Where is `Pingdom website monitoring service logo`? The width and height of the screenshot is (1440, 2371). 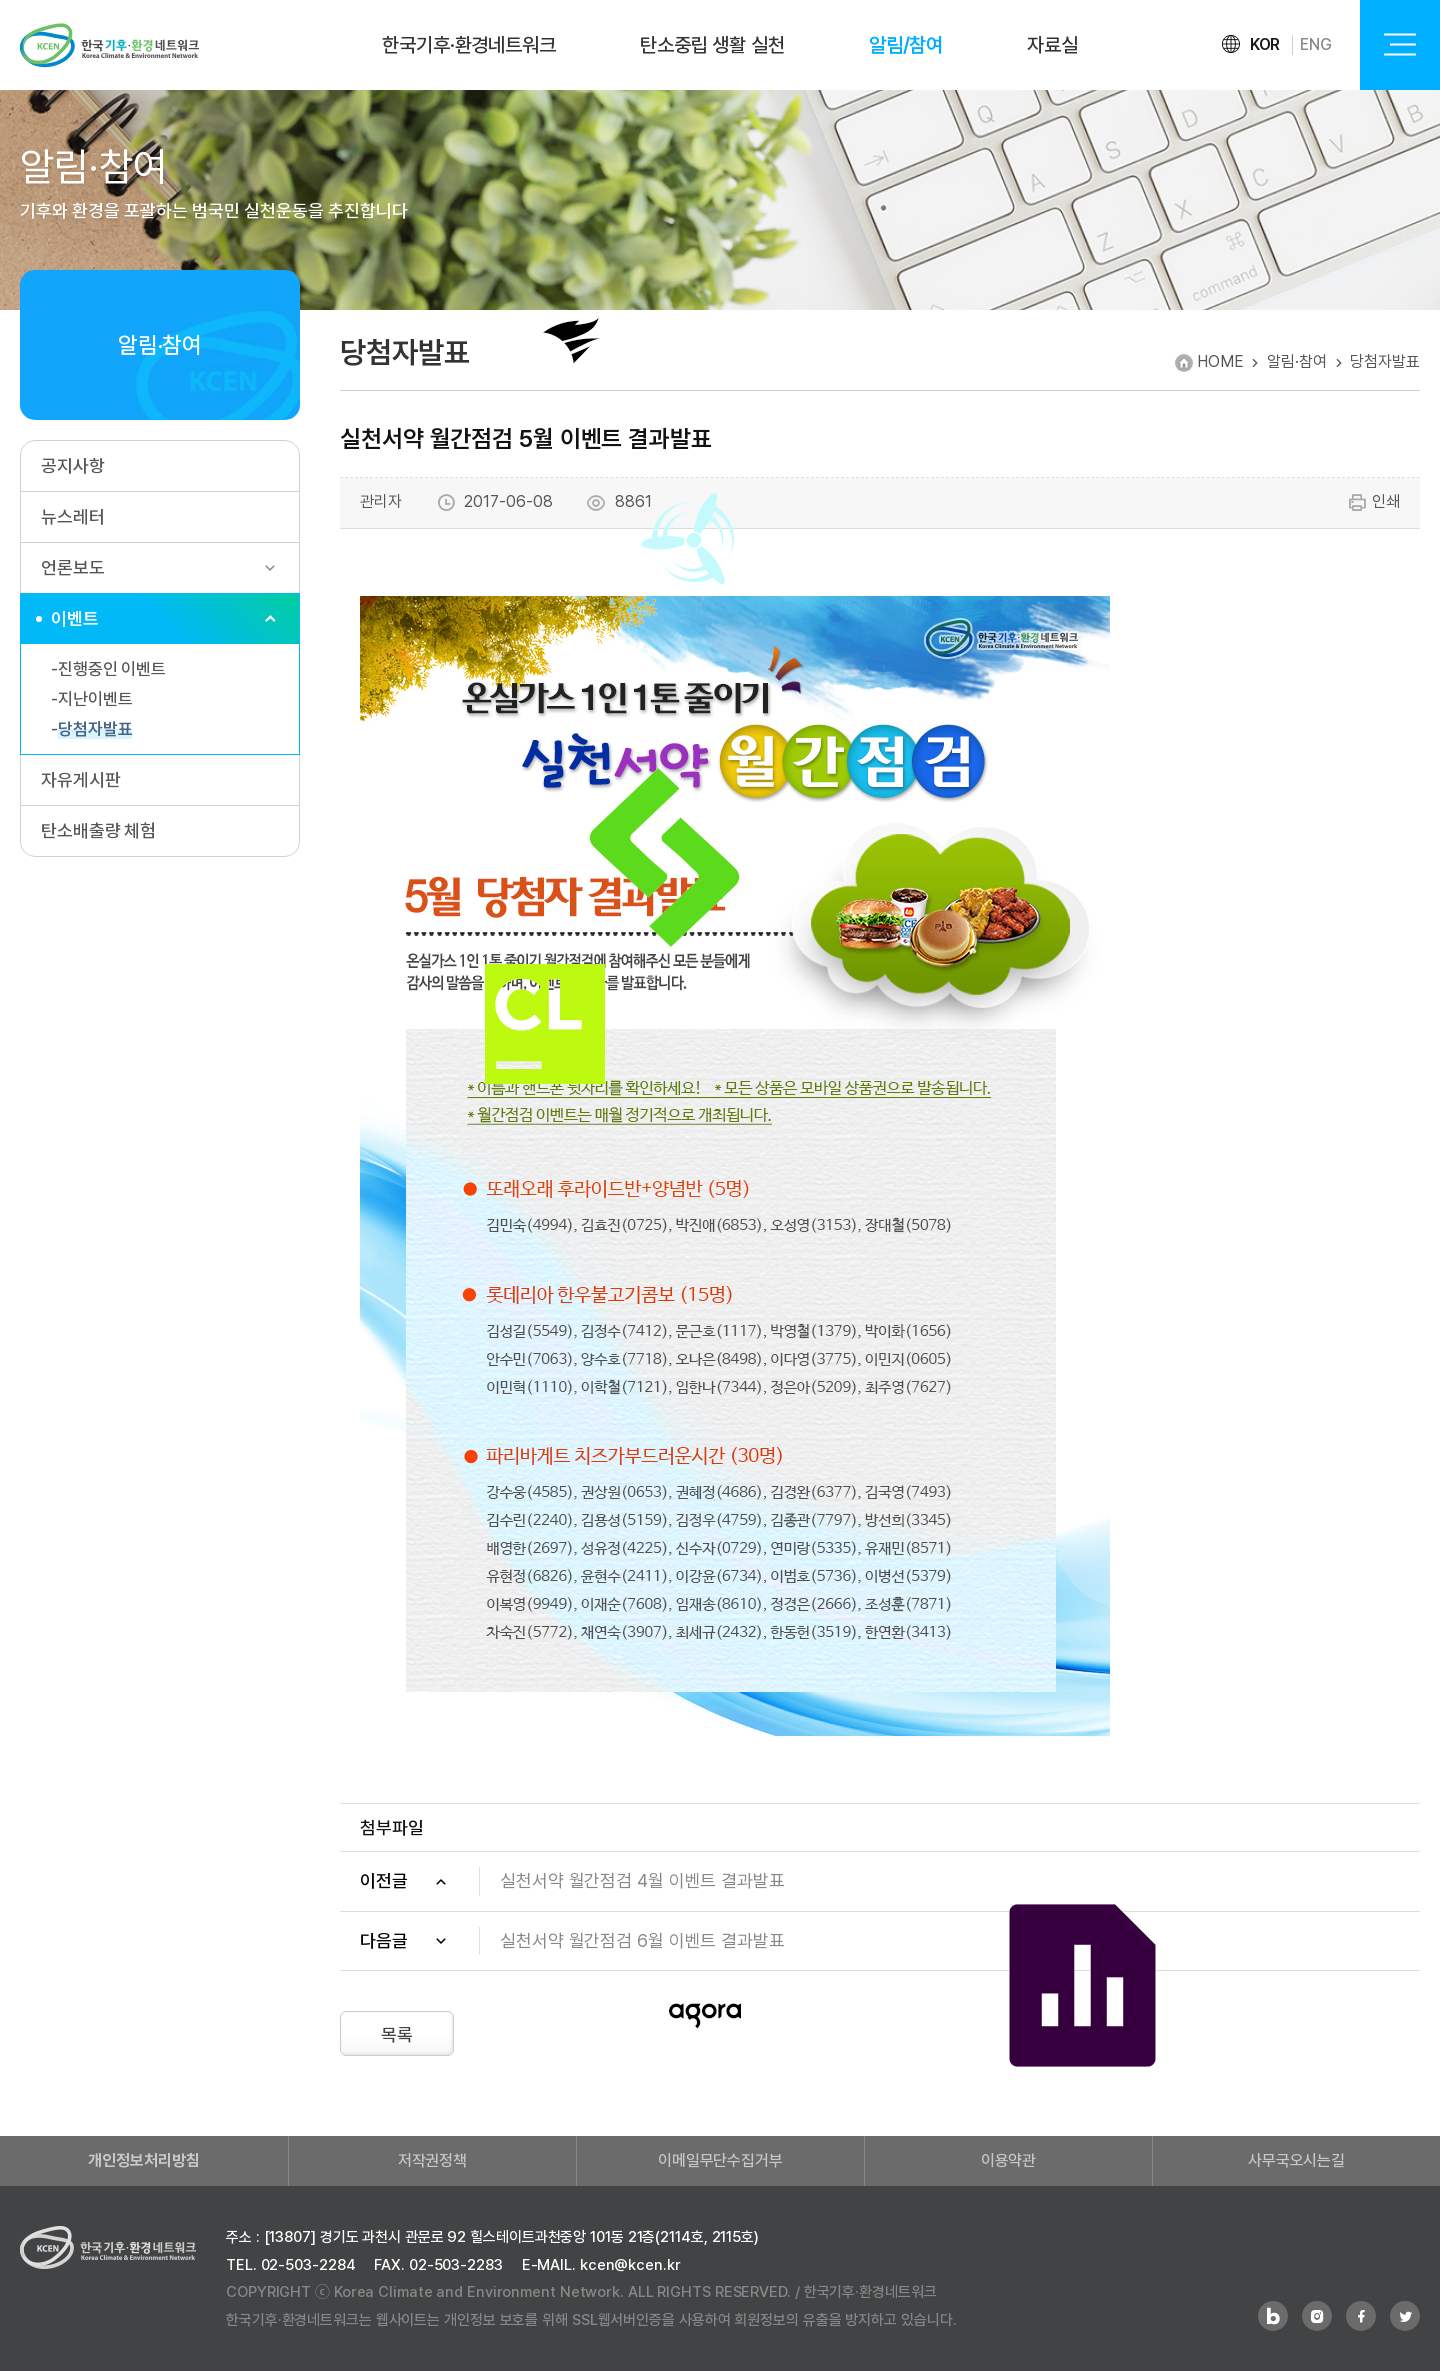
Pingdom website monitoring service logo is located at coordinates (571, 340).